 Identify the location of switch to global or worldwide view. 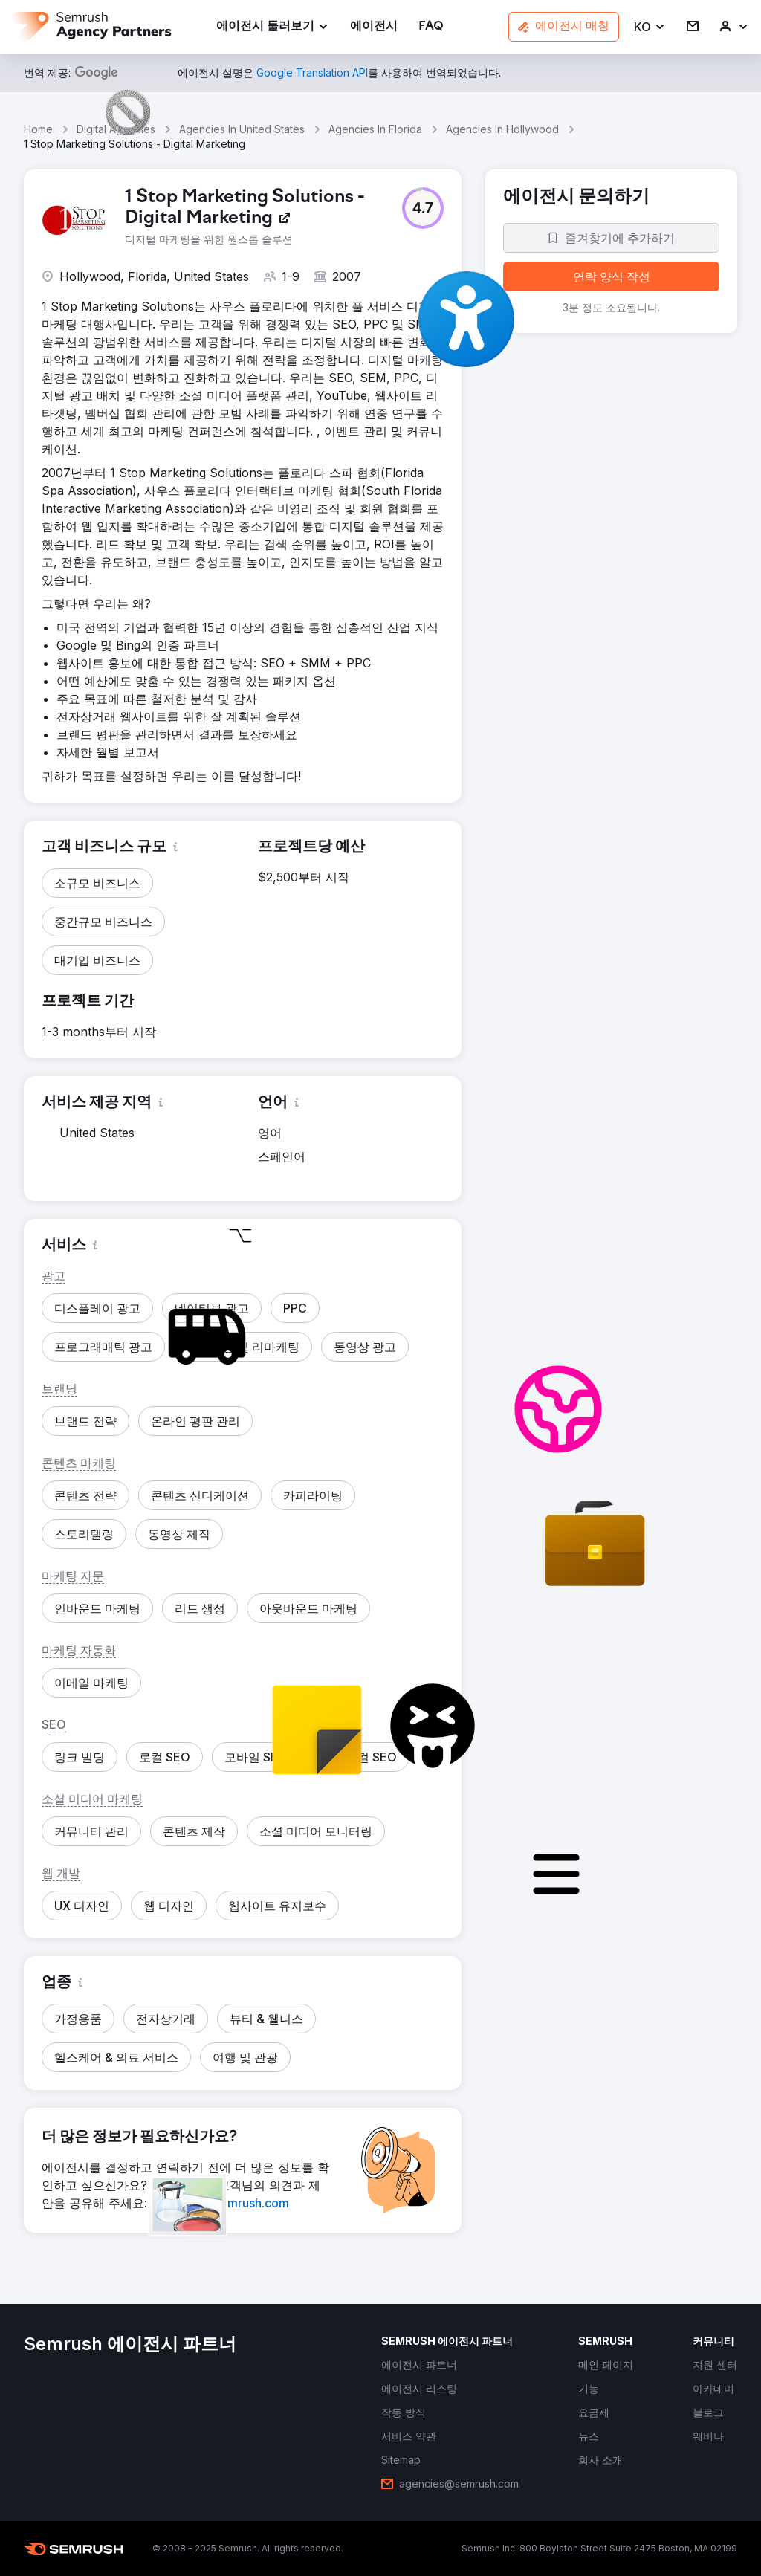
(558, 1409).